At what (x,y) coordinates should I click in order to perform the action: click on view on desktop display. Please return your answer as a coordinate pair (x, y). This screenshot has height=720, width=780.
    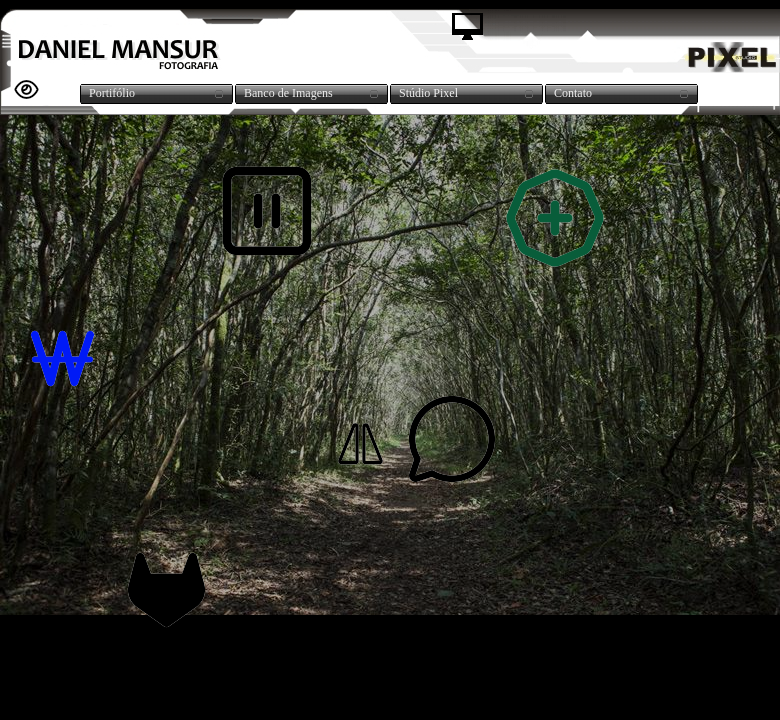
    Looking at the image, I should click on (467, 26).